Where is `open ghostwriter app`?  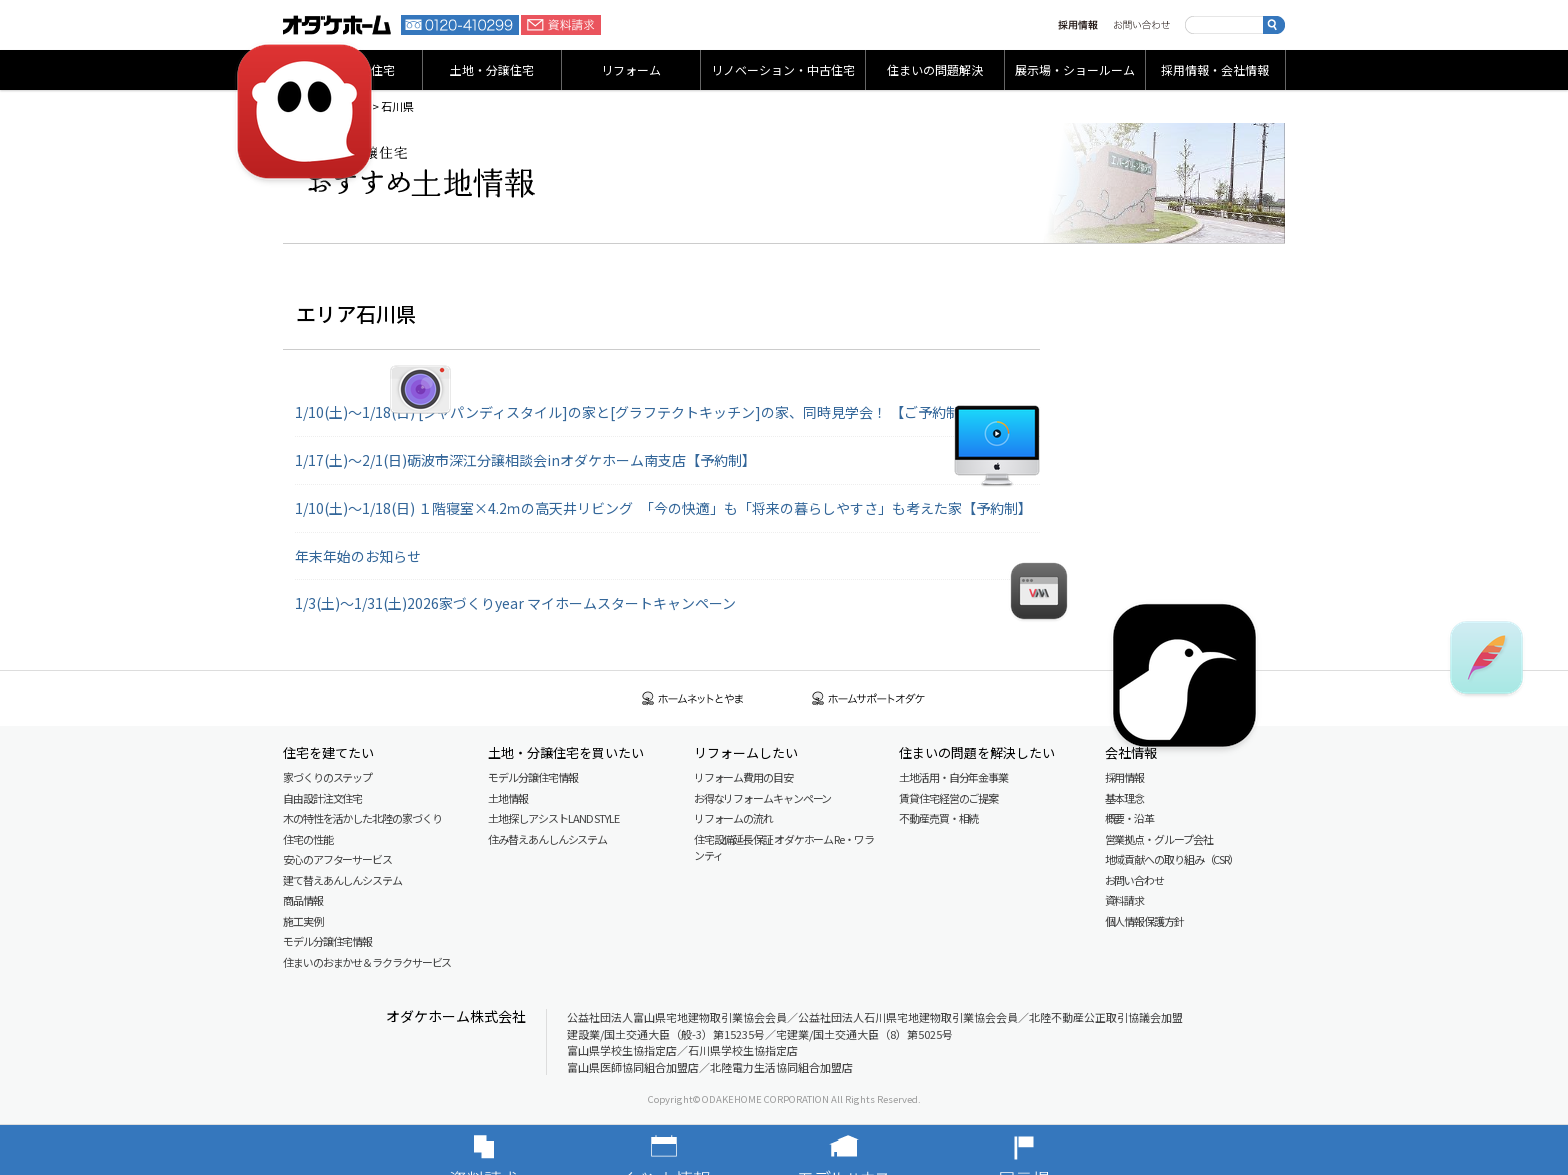
open ghostwriter app is located at coordinates (304, 111).